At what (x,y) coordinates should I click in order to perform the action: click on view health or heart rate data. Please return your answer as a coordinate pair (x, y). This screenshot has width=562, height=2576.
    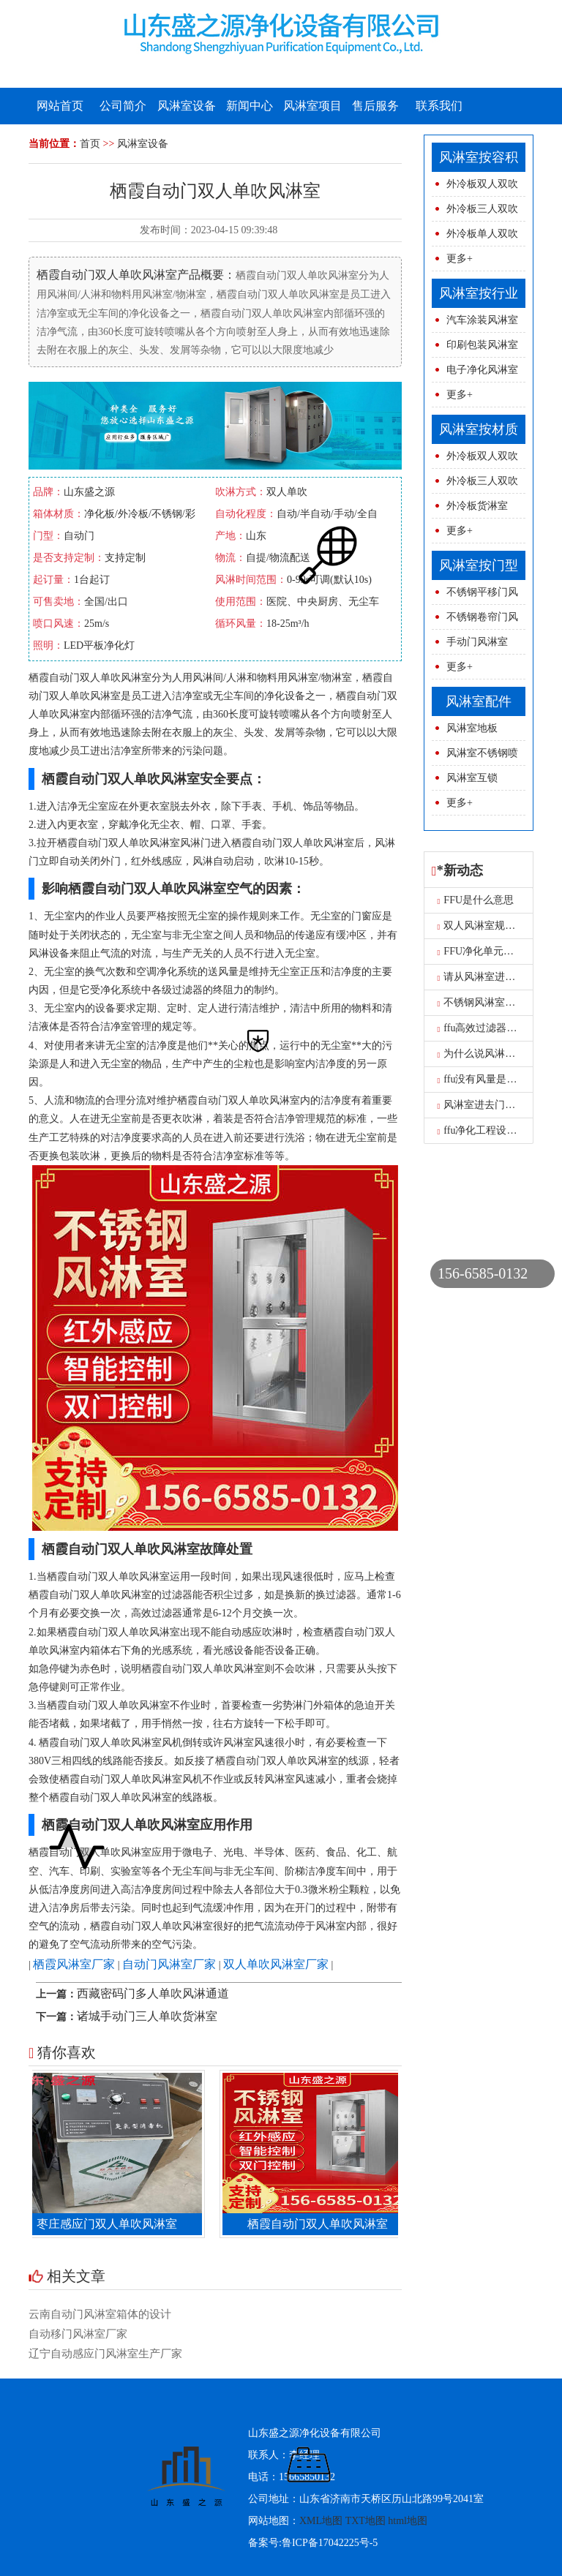
    Looking at the image, I should click on (77, 1848).